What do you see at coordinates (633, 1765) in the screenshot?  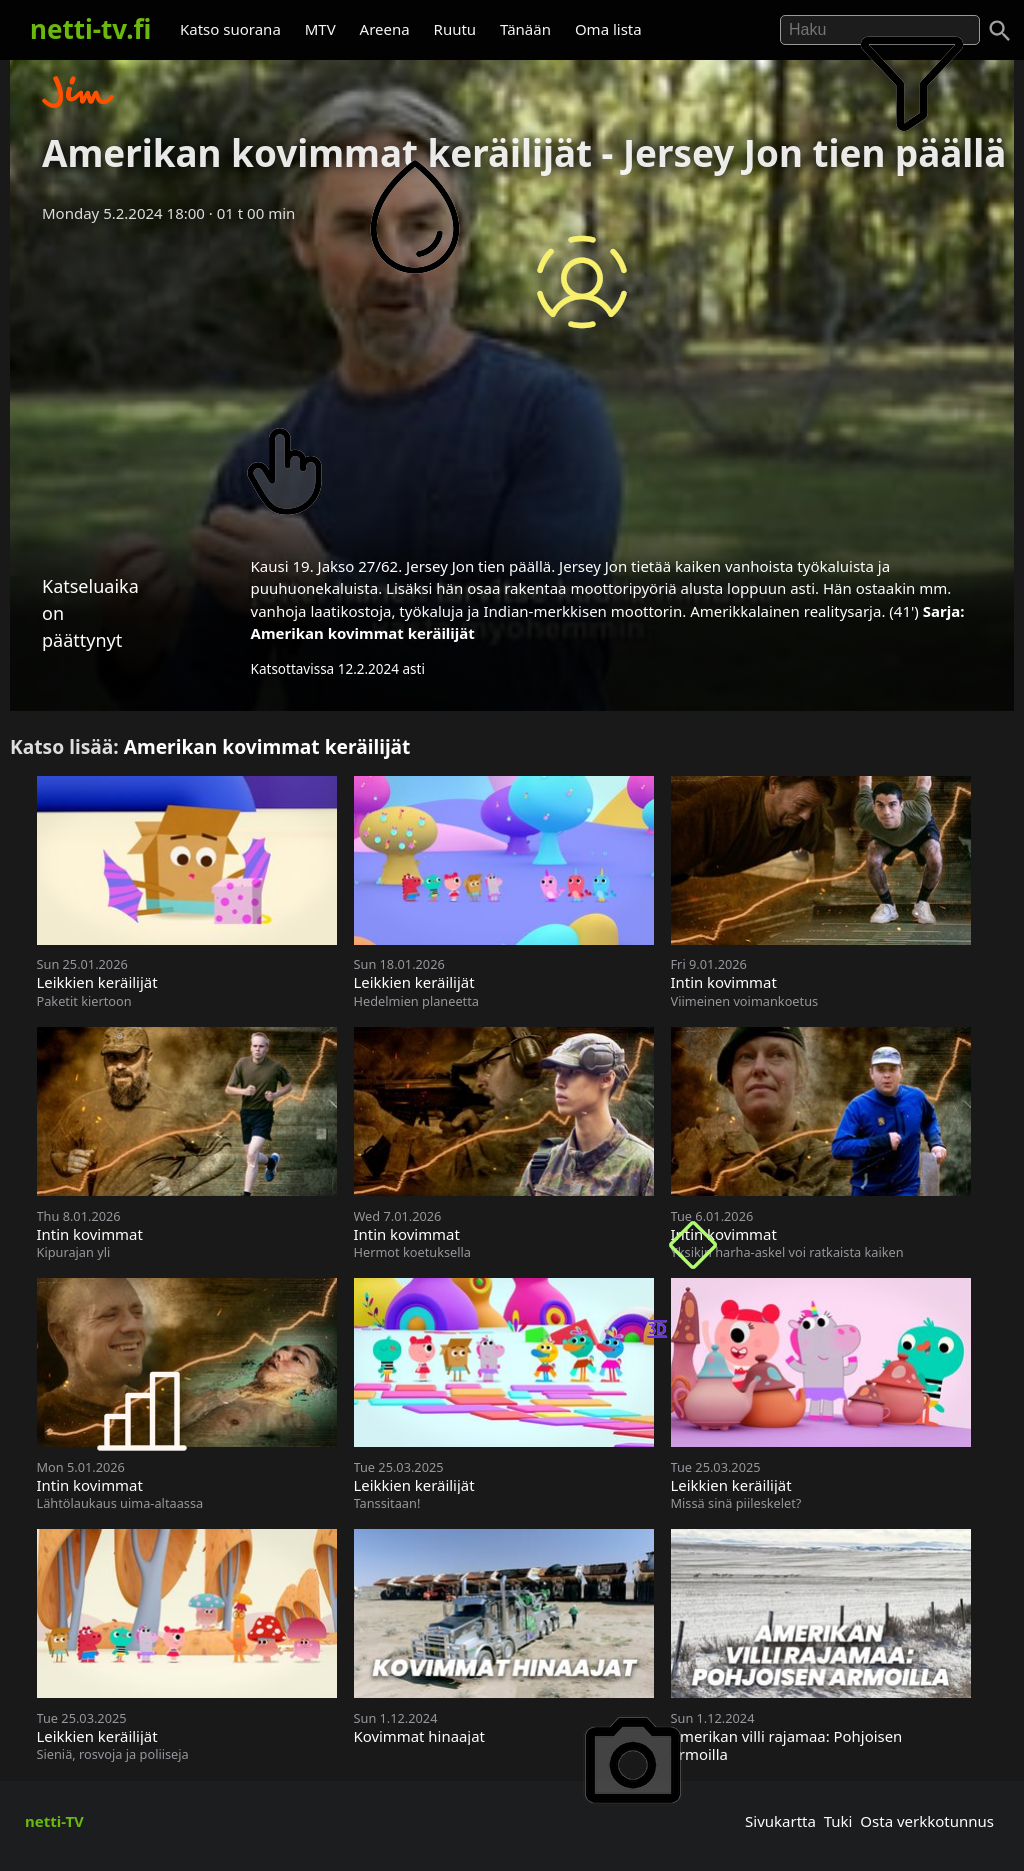 I see `tap to take a photo` at bounding box center [633, 1765].